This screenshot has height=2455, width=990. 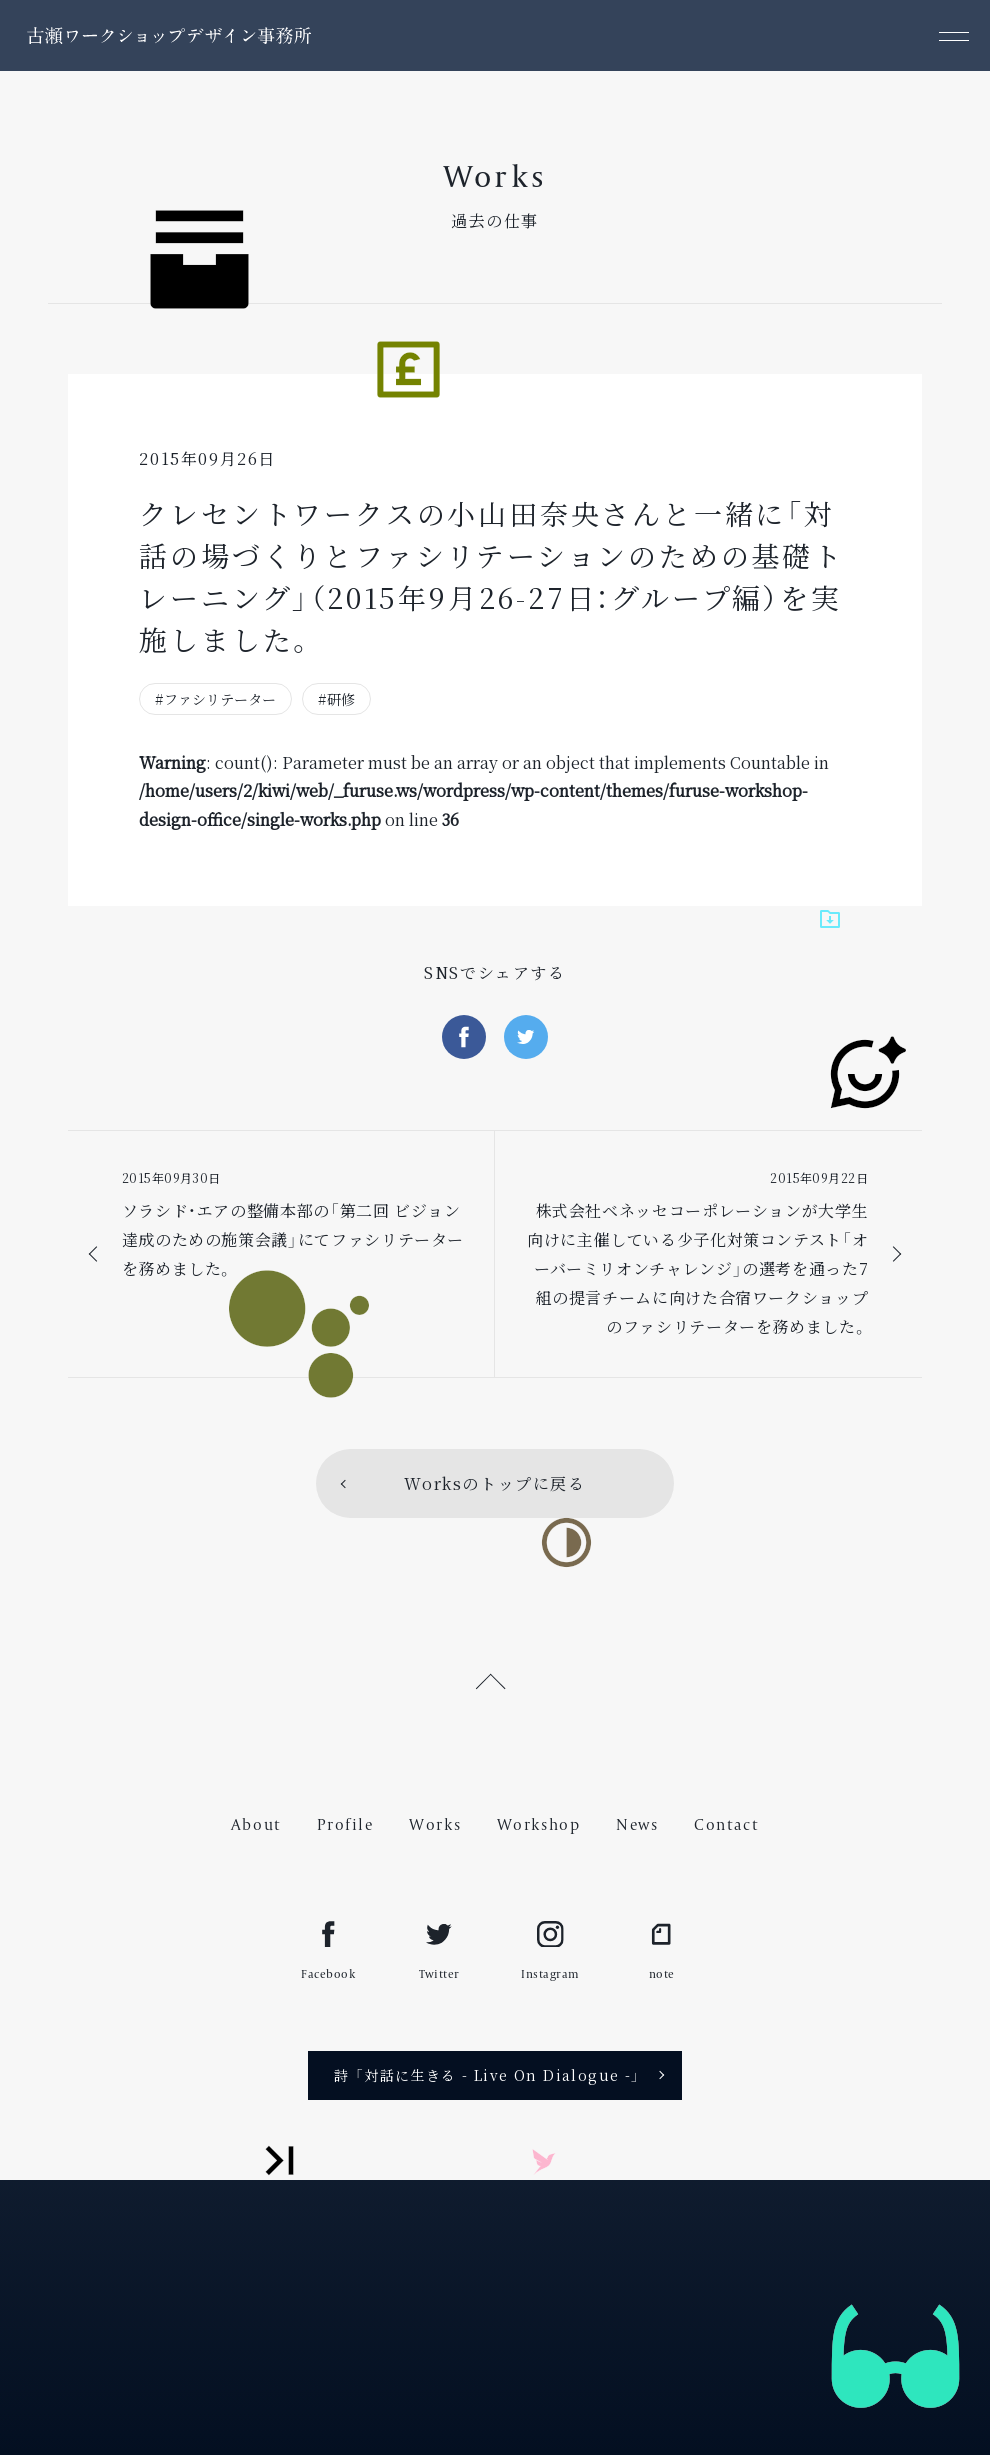 What do you see at coordinates (830, 919) in the screenshot?
I see `download folder contents` at bounding box center [830, 919].